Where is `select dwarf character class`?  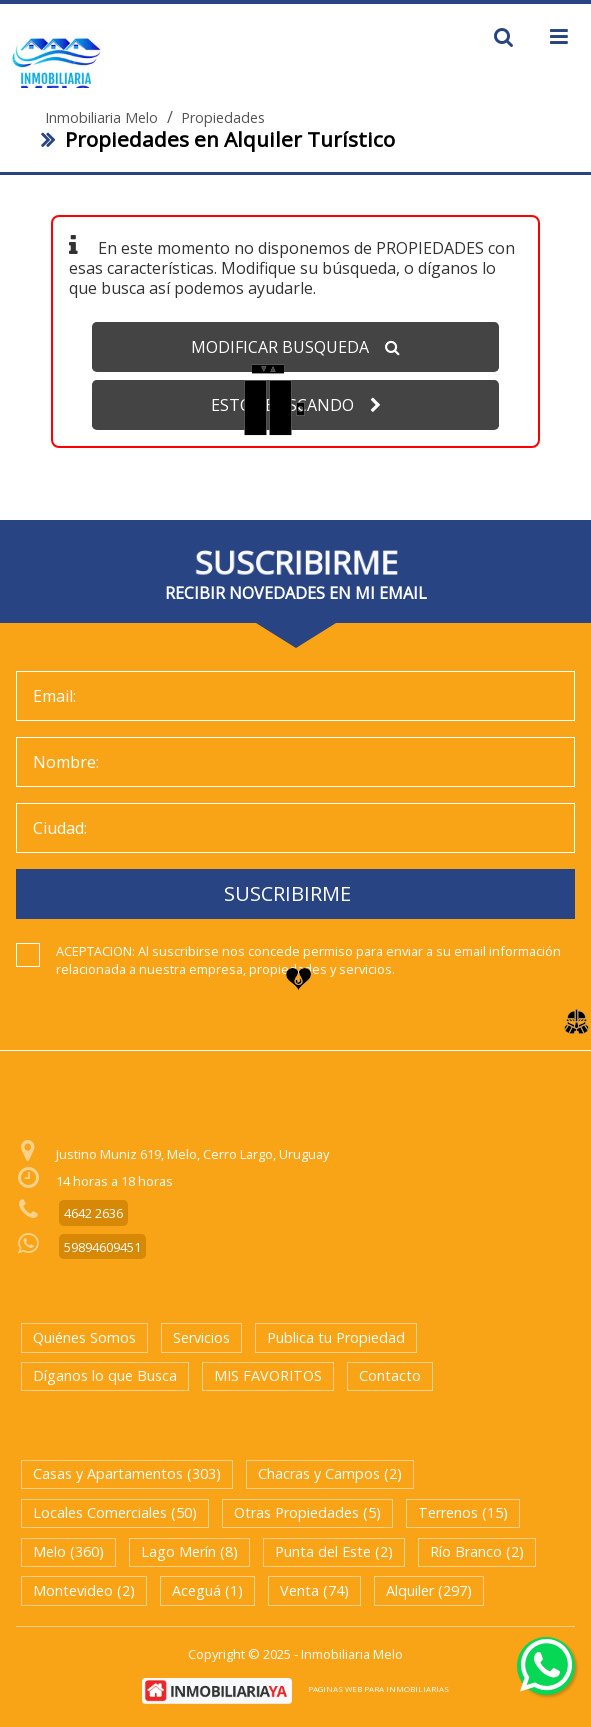
select dwarf character class is located at coordinates (576, 1021).